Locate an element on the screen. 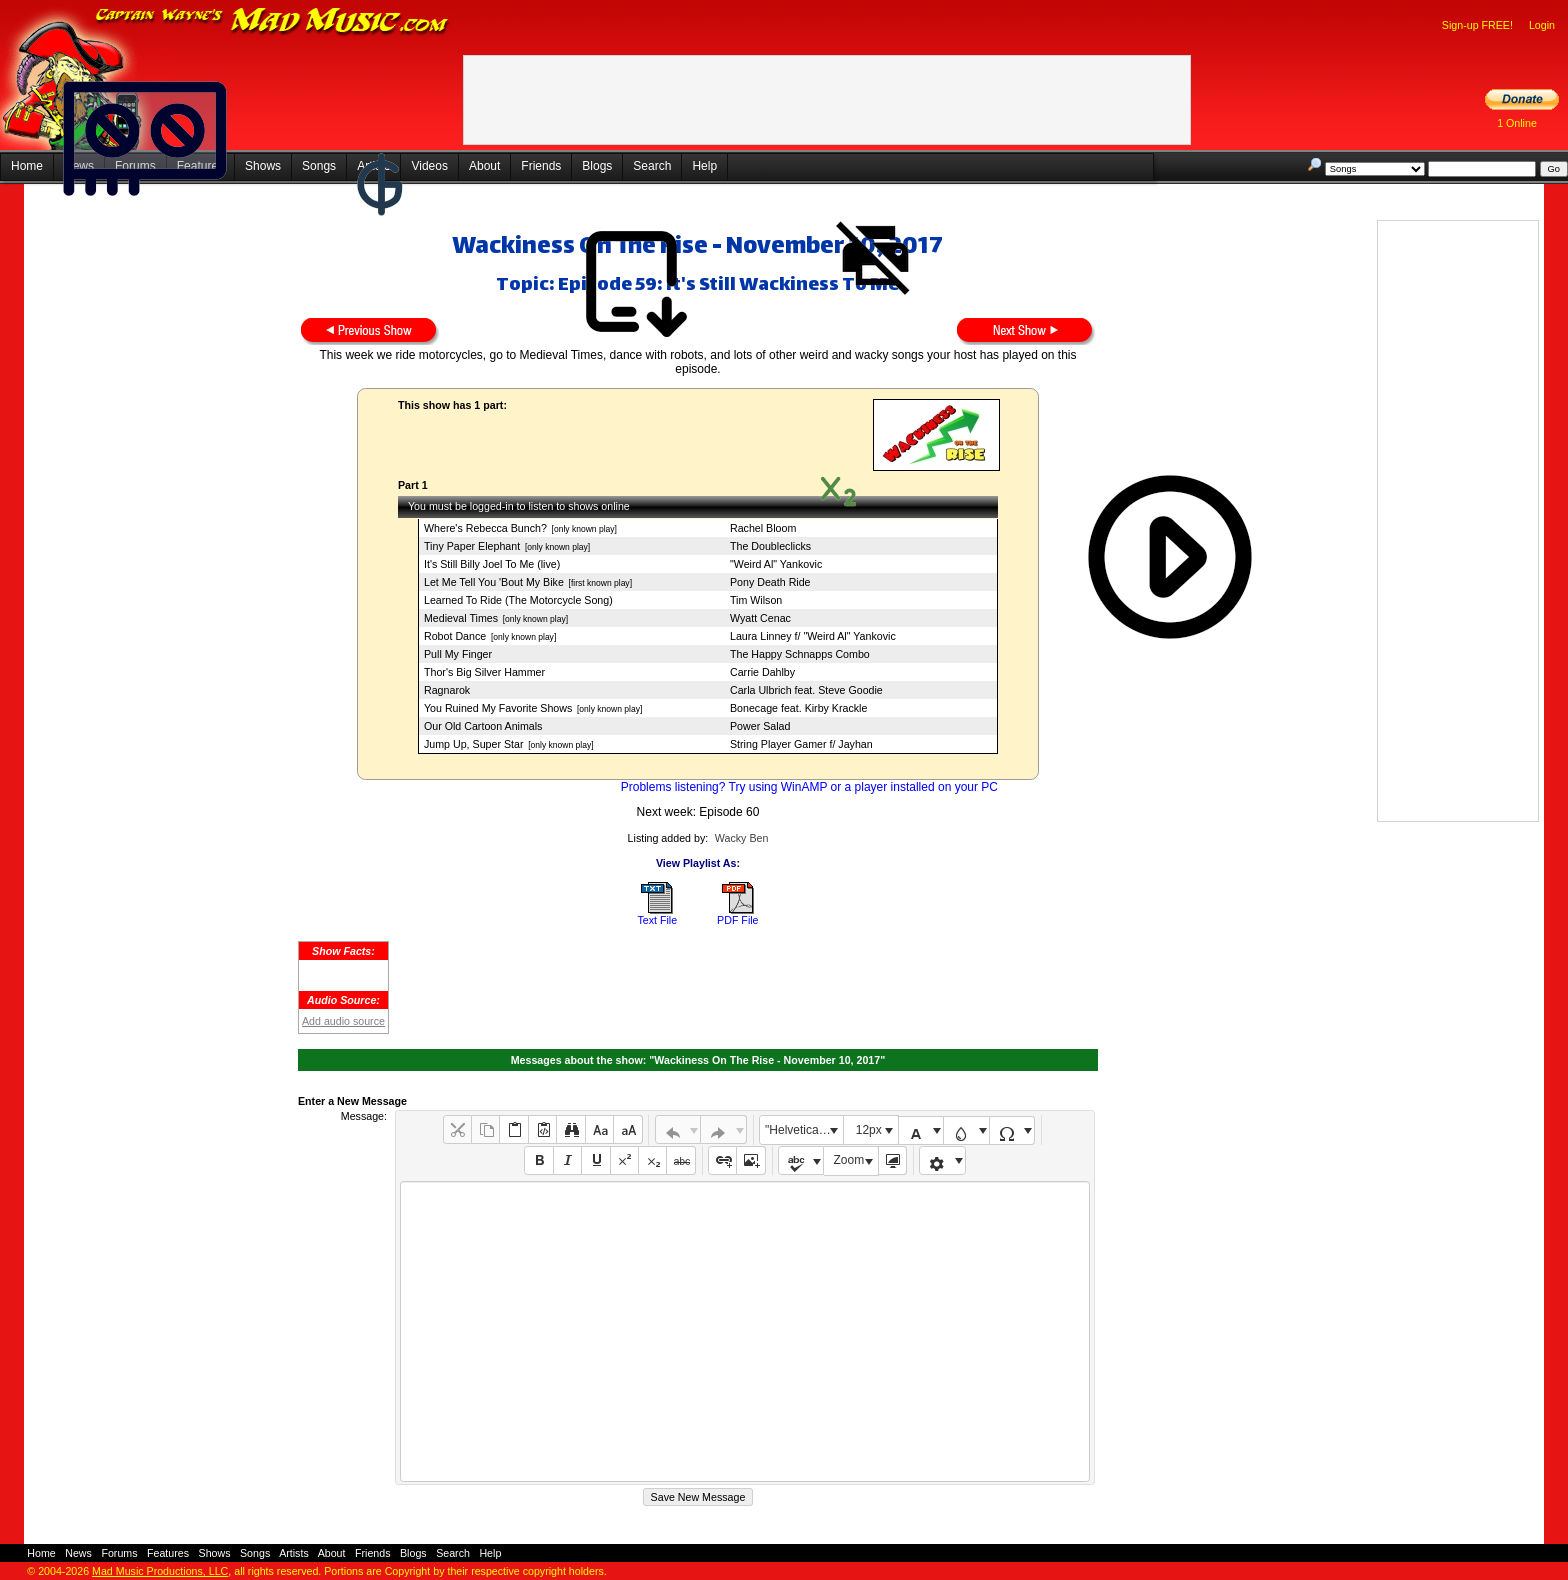  format text as subscript is located at coordinates (836, 488).